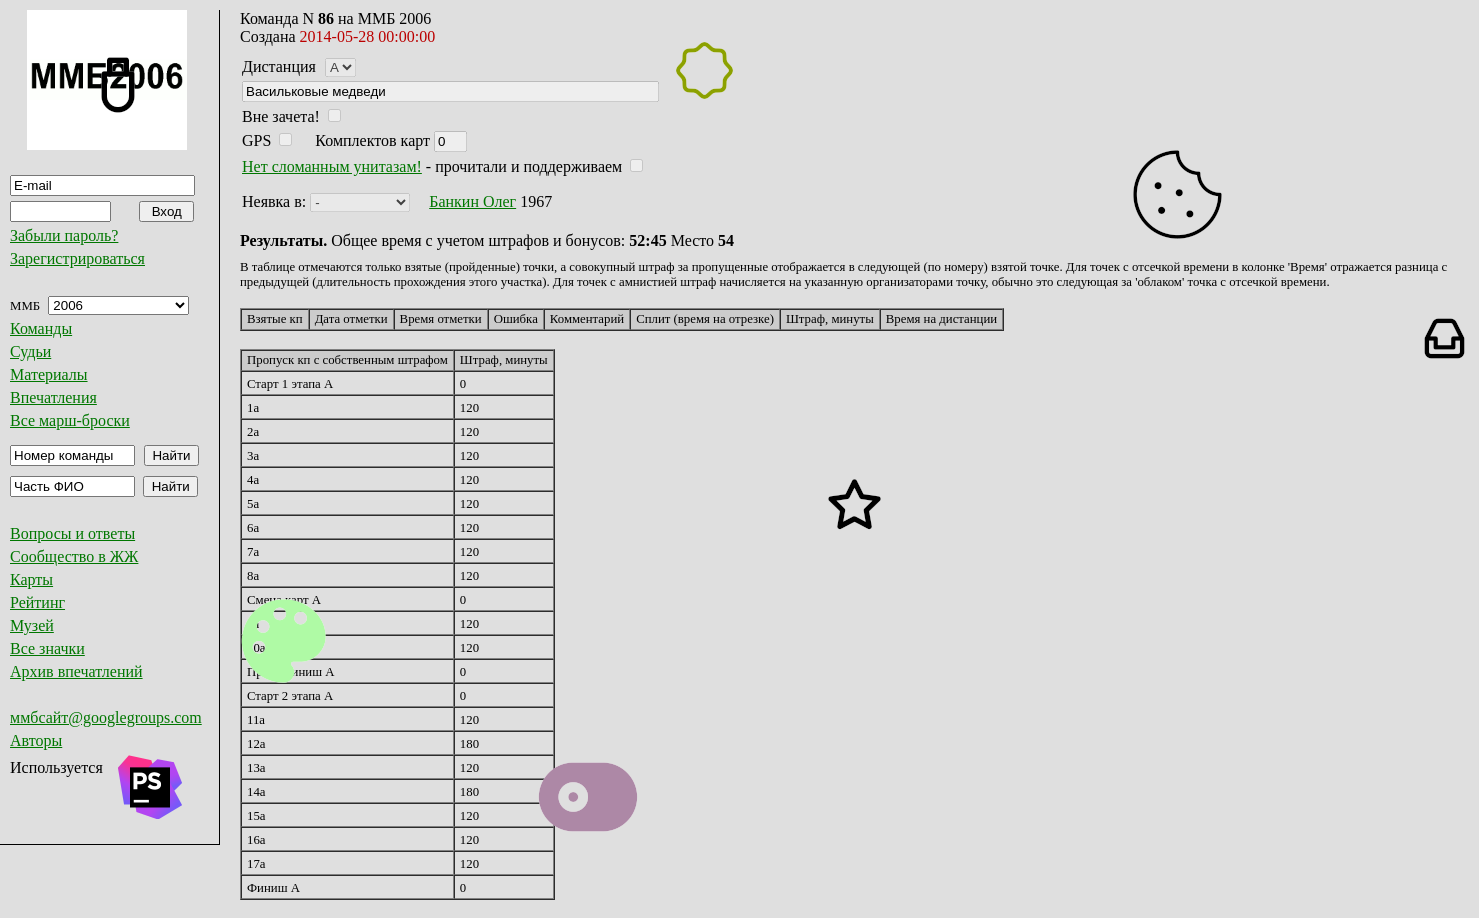 This screenshot has height=918, width=1479. What do you see at coordinates (284, 641) in the screenshot?
I see `open color picker or theme settings` at bounding box center [284, 641].